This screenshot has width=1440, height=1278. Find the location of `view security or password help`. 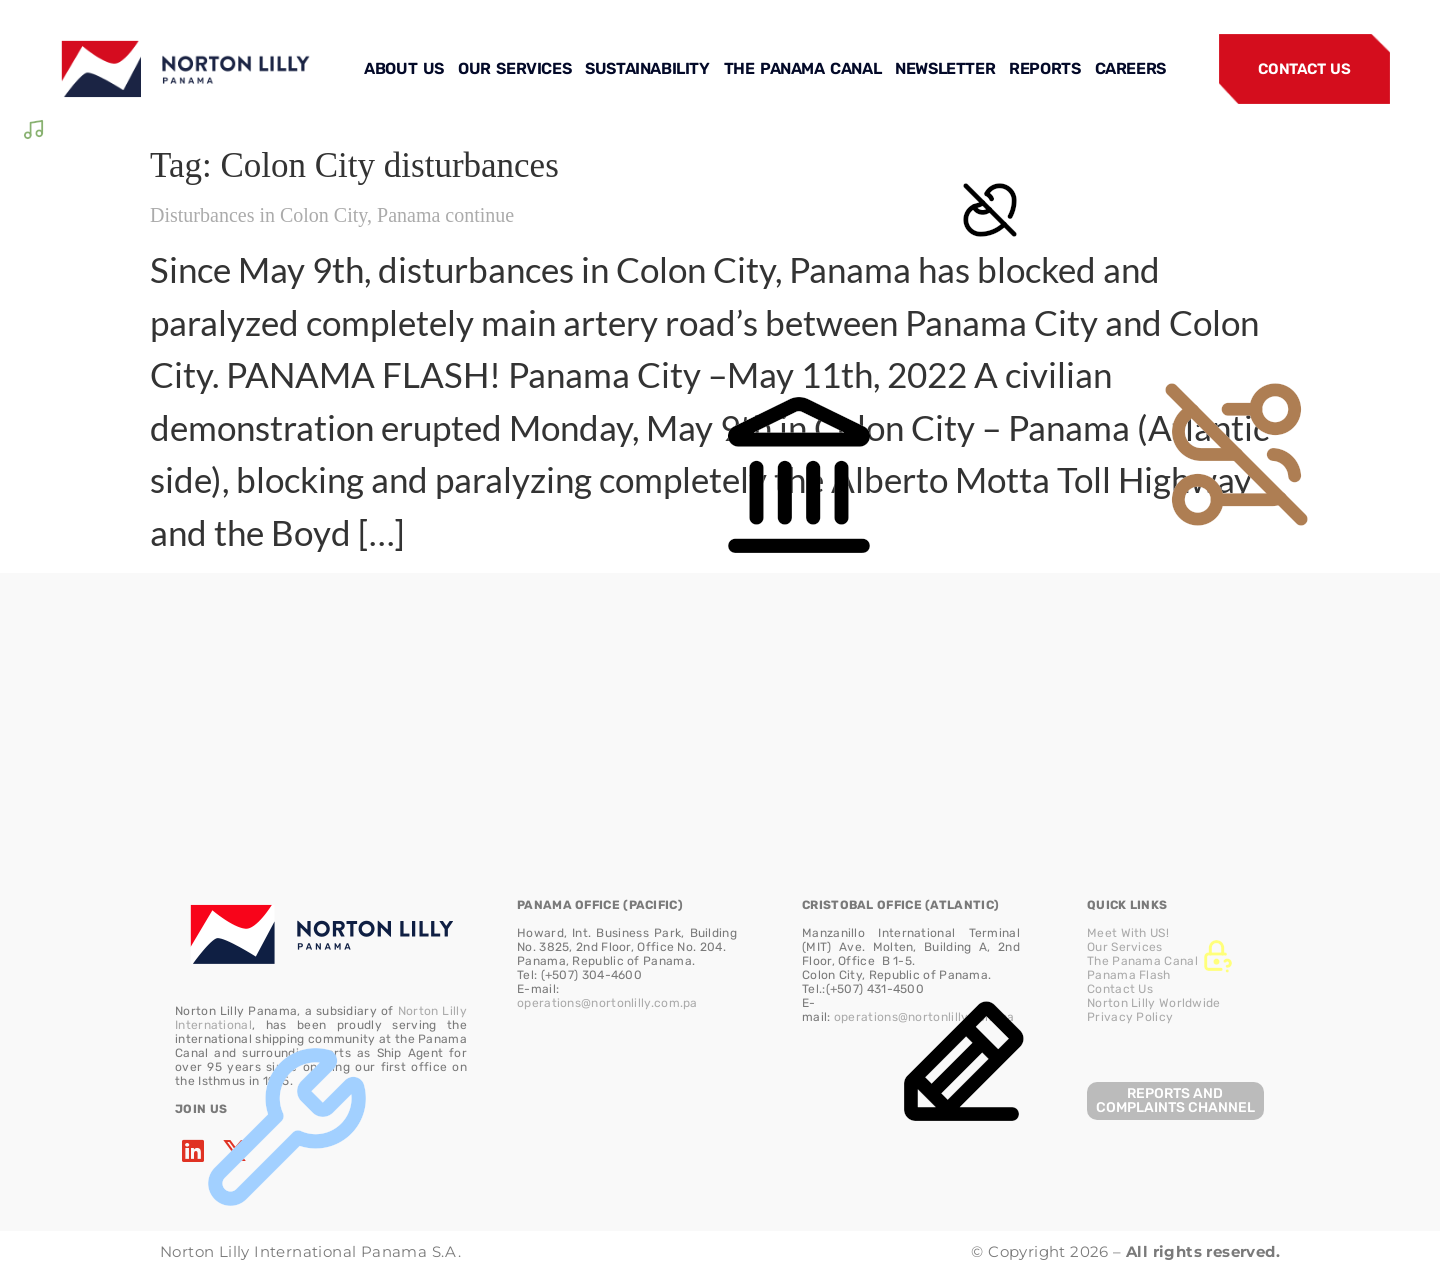

view security or password help is located at coordinates (1216, 955).